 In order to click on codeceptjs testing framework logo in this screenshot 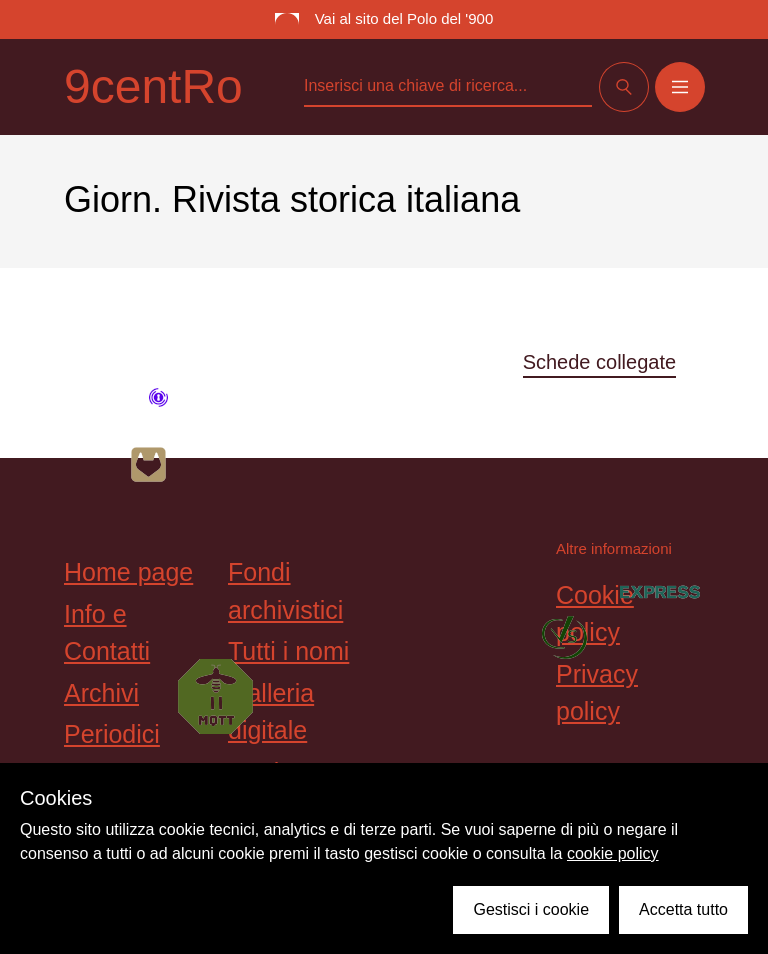, I will do `click(564, 637)`.